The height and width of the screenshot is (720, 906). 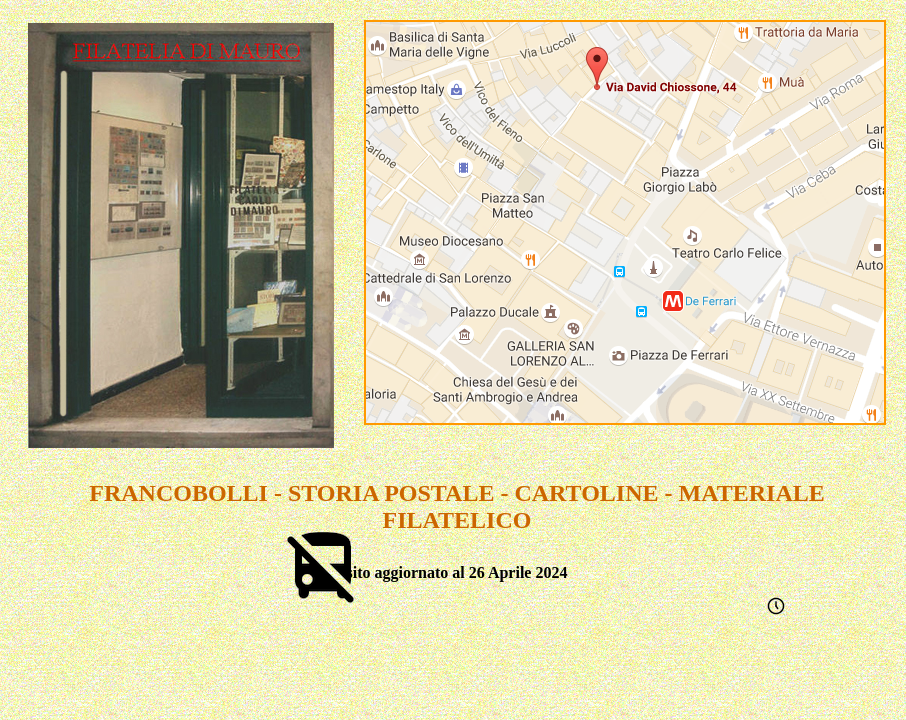 What do you see at coordinates (323, 567) in the screenshot?
I see `no bus transfer available at this stop` at bounding box center [323, 567].